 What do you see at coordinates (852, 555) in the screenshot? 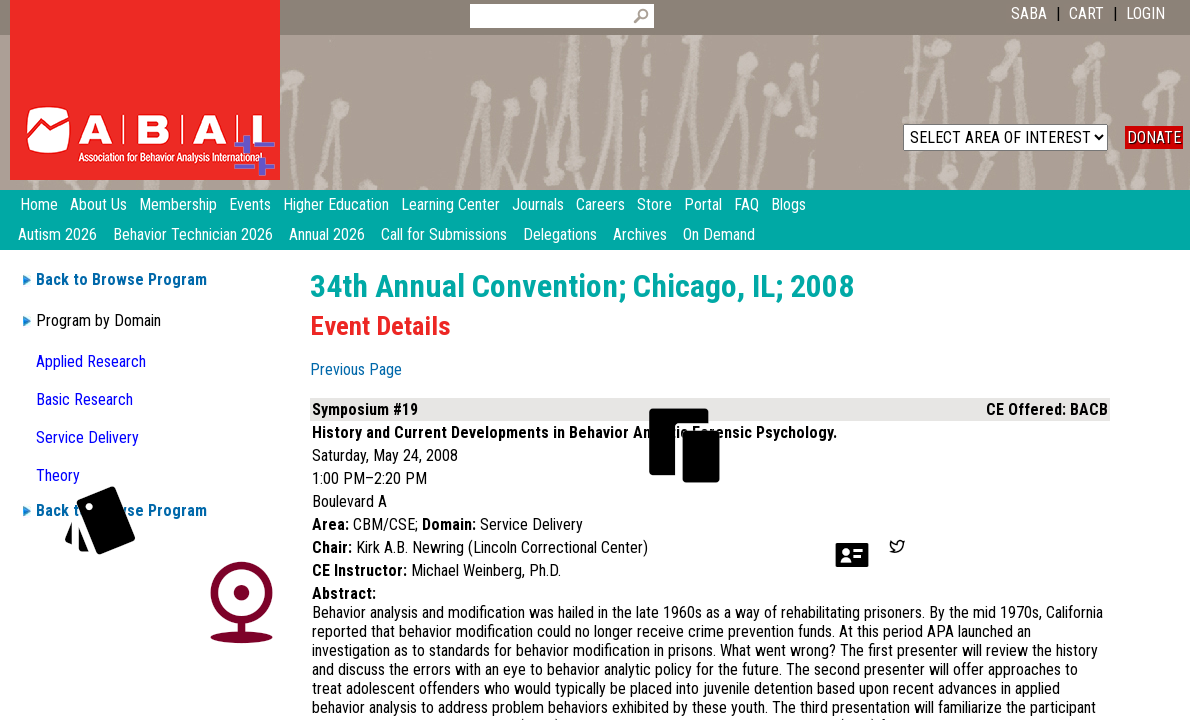
I see `view your profile or identification details` at bounding box center [852, 555].